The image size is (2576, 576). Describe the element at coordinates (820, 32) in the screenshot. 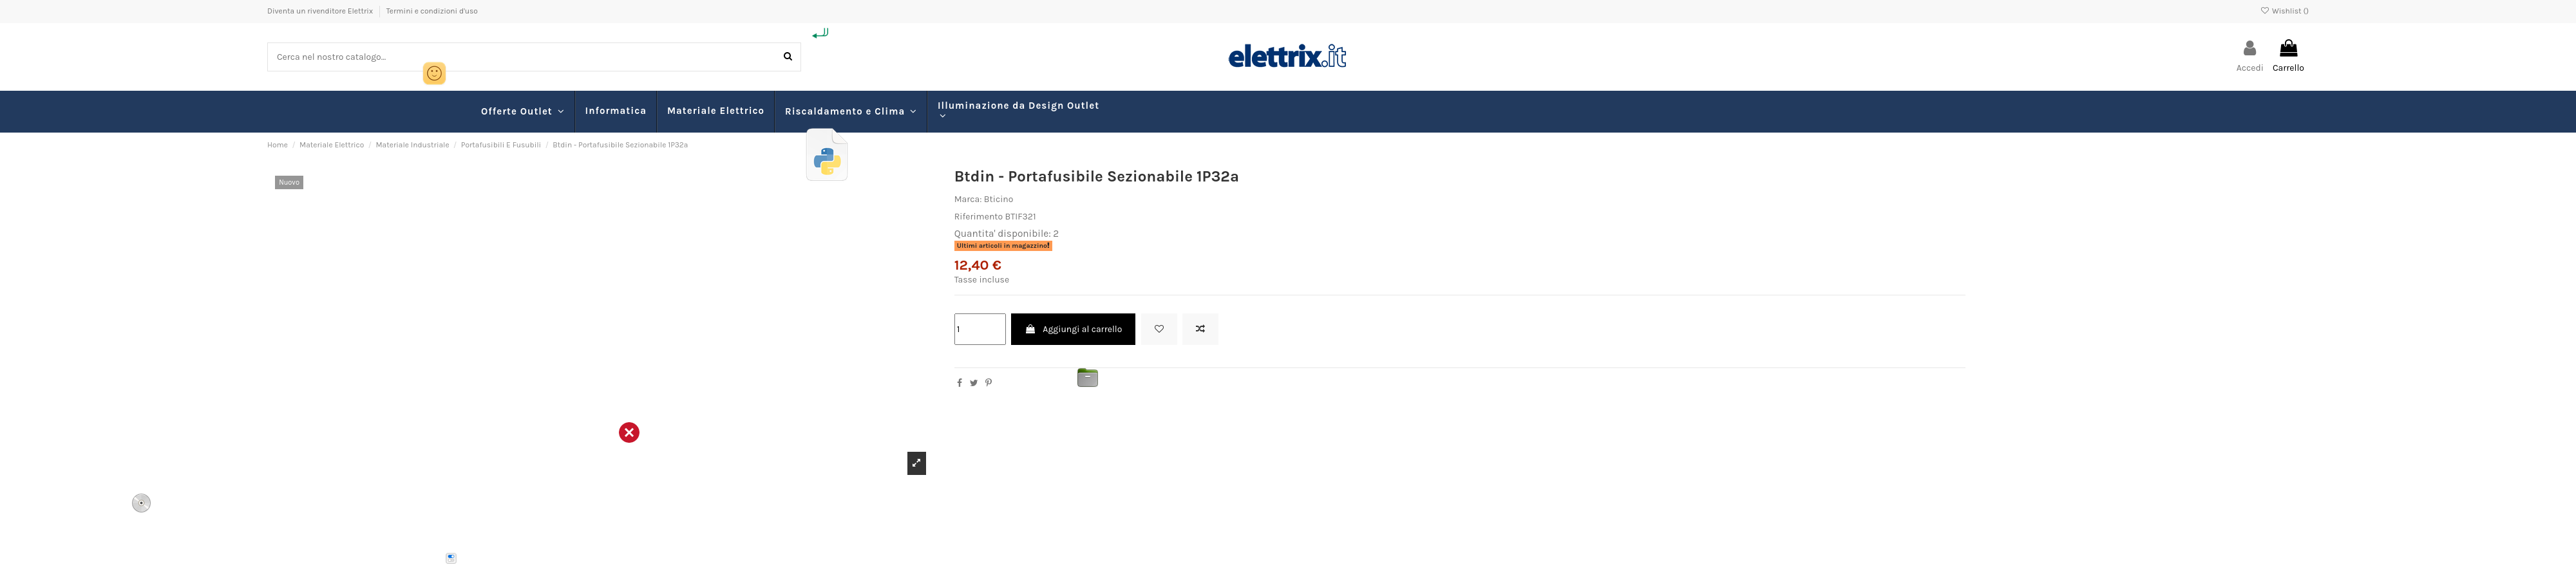

I see `reply to all recipients of an email` at that location.